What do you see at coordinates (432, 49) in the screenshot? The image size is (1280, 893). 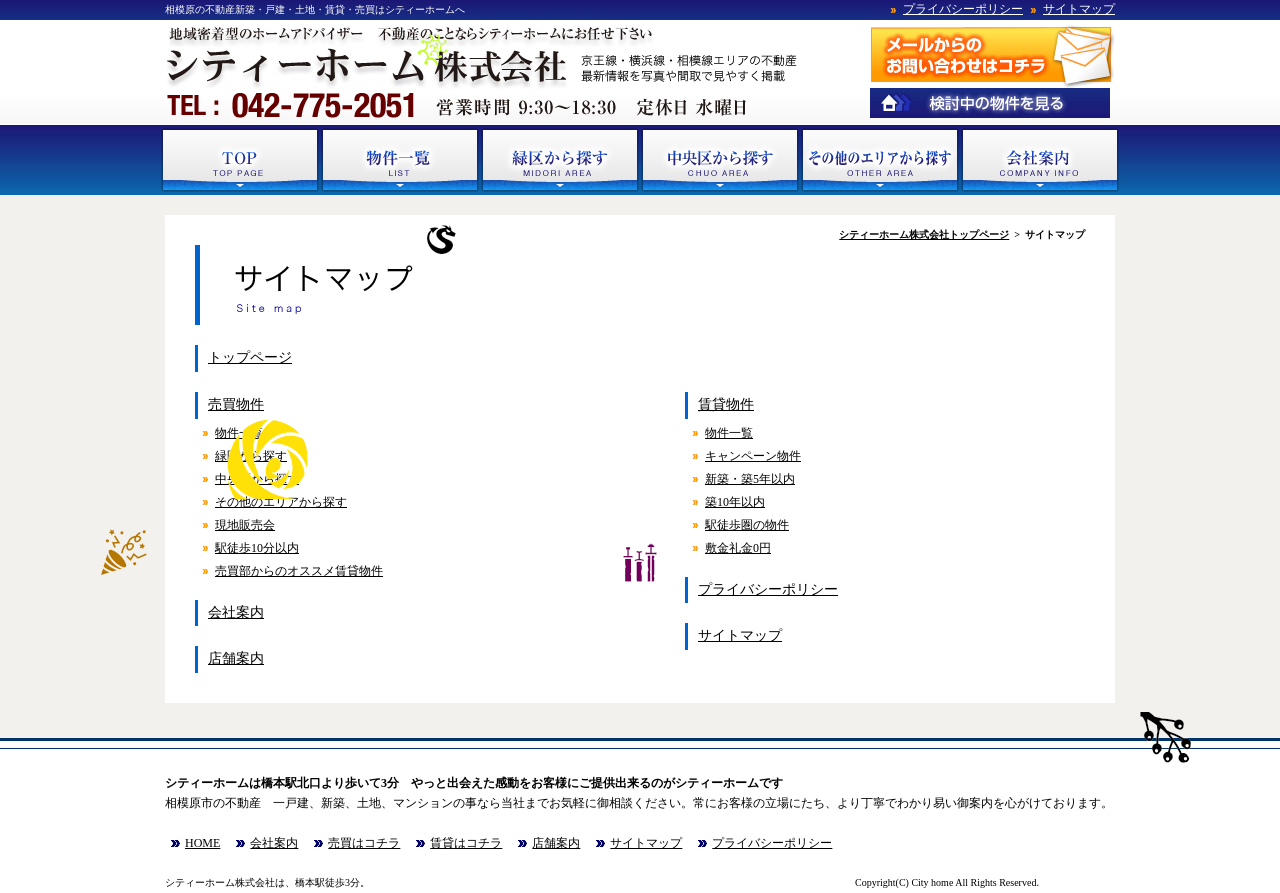 I see `decorative flourish or ornamental design element` at bounding box center [432, 49].